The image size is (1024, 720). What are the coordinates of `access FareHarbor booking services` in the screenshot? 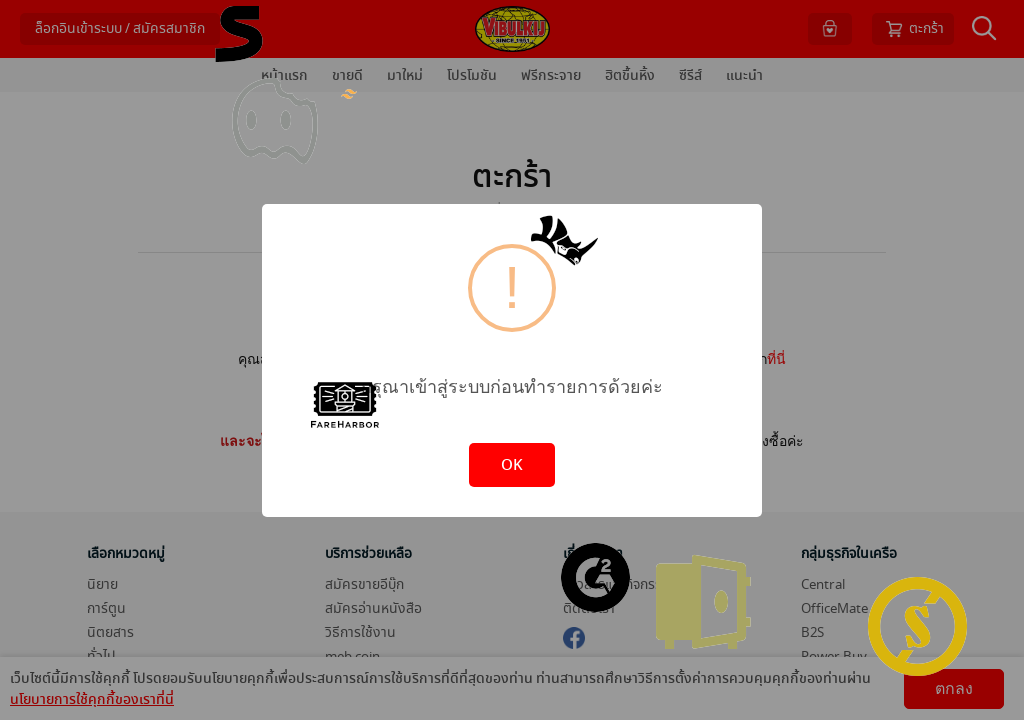 It's located at (345, 405).